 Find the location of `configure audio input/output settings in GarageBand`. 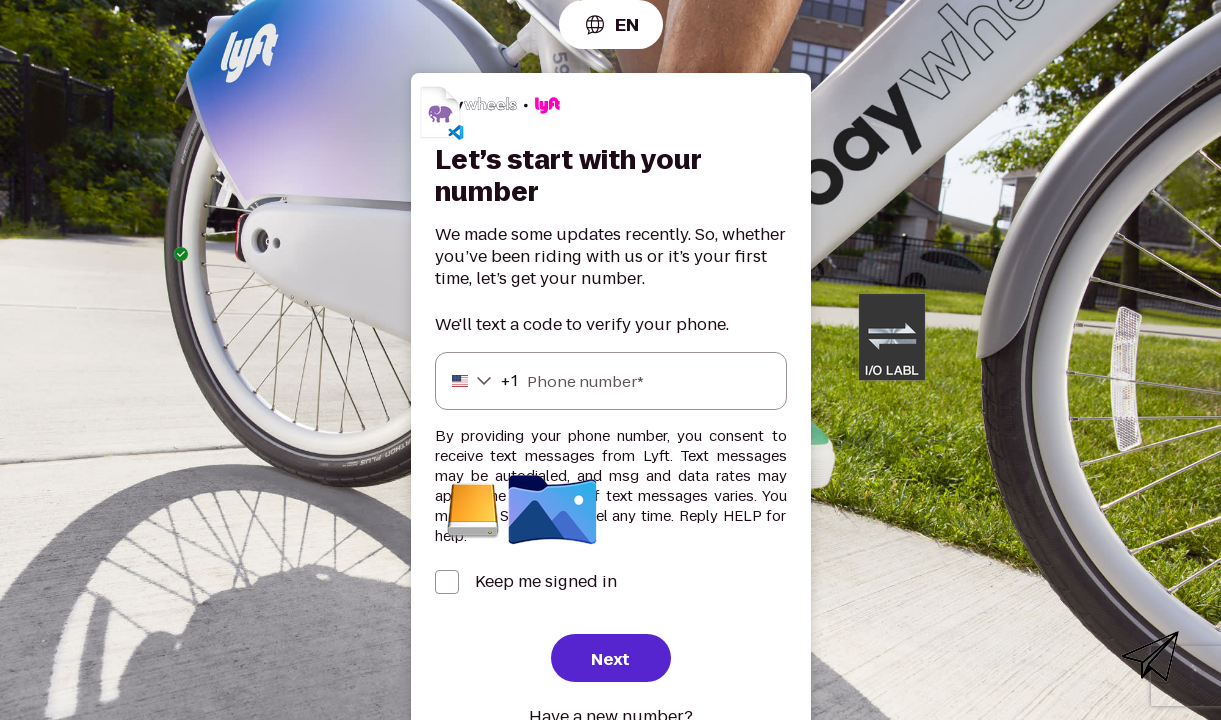

configure audio input/output settings in GarageBand is located at coordinates (892, 339).